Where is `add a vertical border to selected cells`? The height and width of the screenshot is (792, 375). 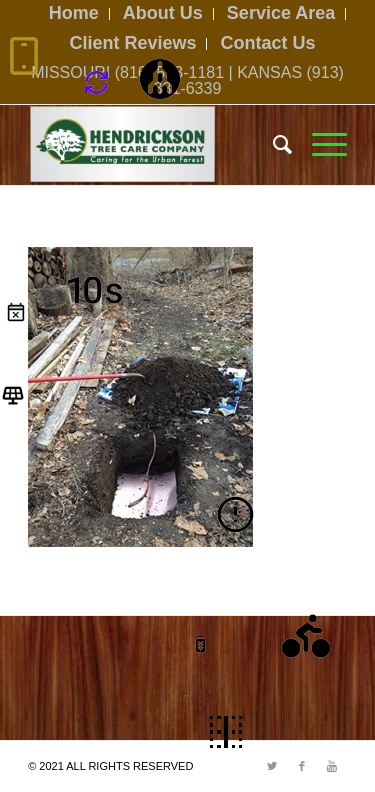
add a vertical border to selected cells is located at coordinates (226, 732).